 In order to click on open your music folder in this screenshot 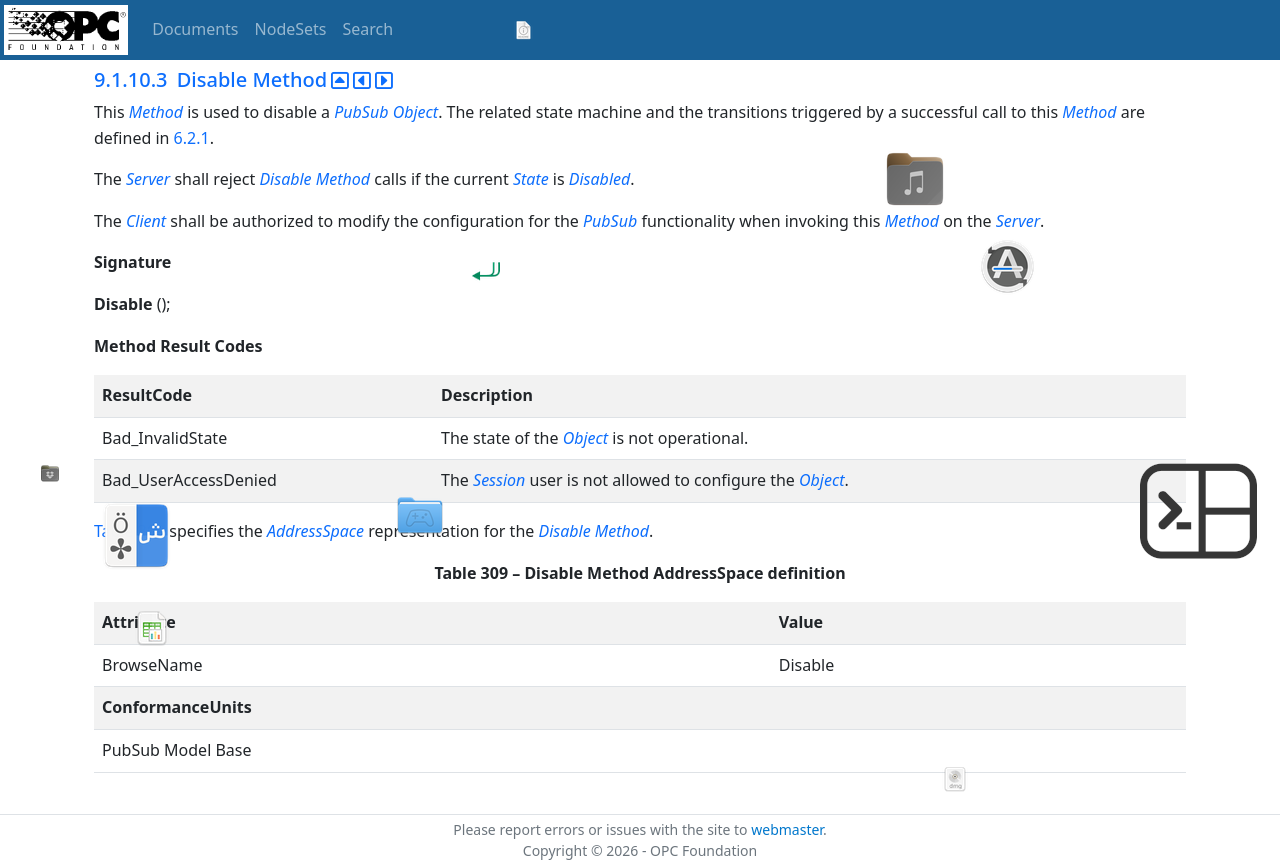, I will do `click(915, 179)`.